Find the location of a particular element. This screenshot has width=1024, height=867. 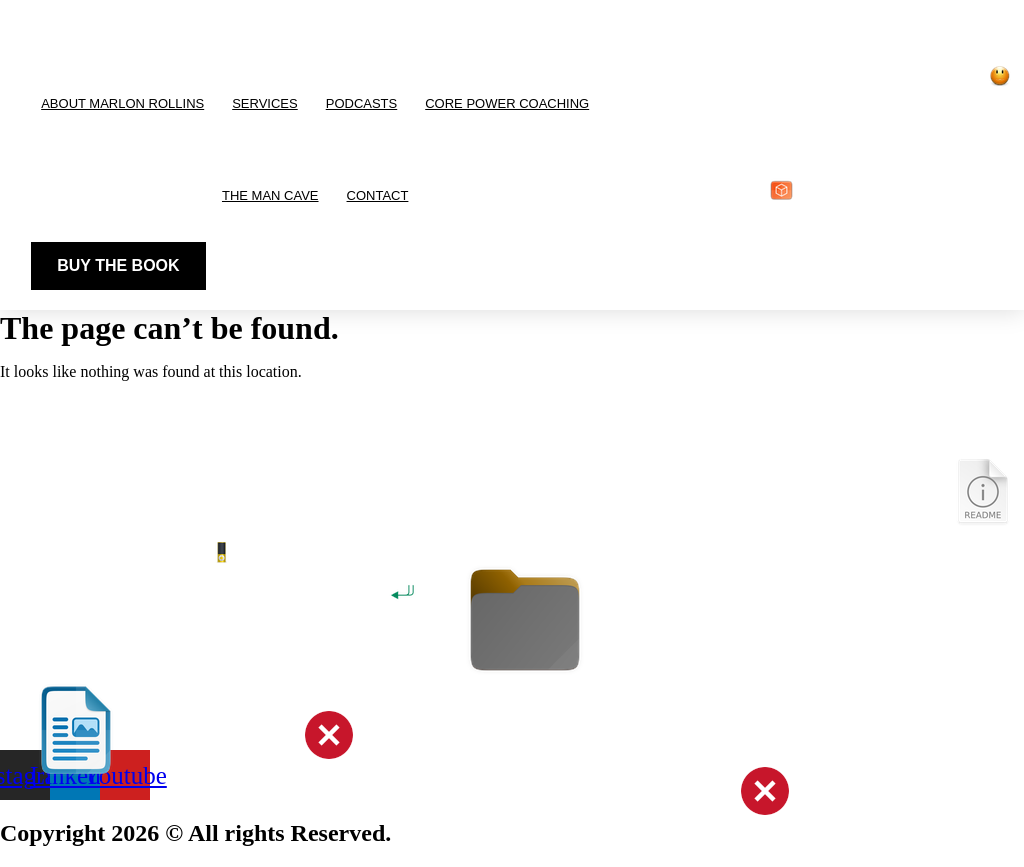

indicates a warning or concern status is located at coordinates (1000, 76).